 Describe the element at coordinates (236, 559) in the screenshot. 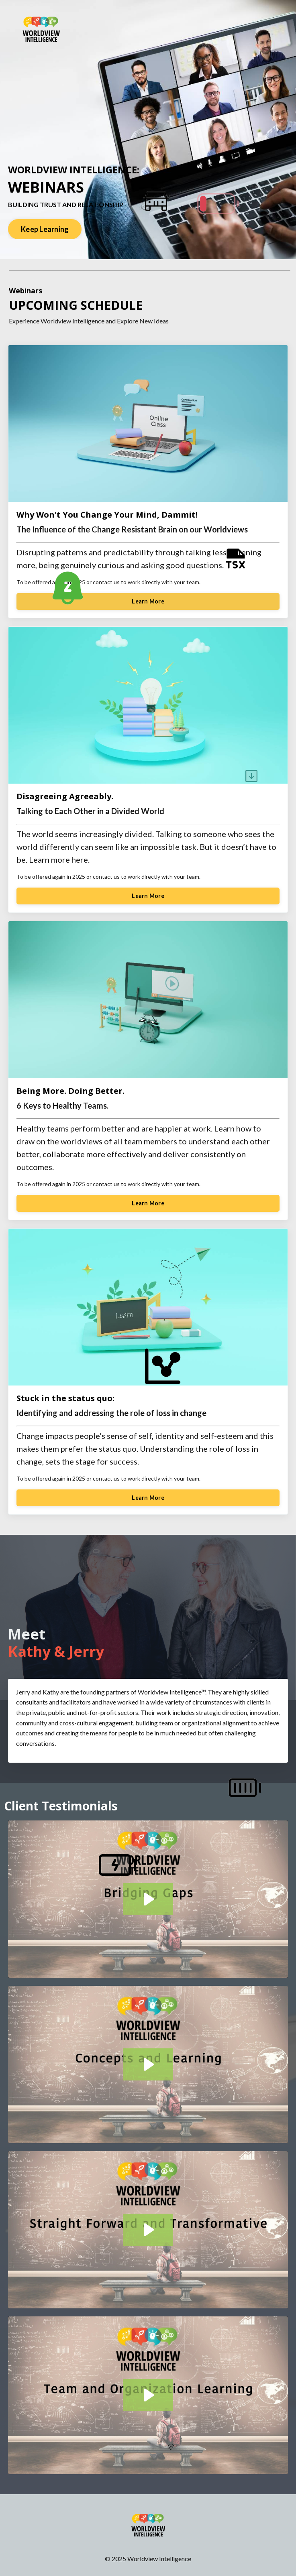

I see `open a TypeScript JSX file` at that location.